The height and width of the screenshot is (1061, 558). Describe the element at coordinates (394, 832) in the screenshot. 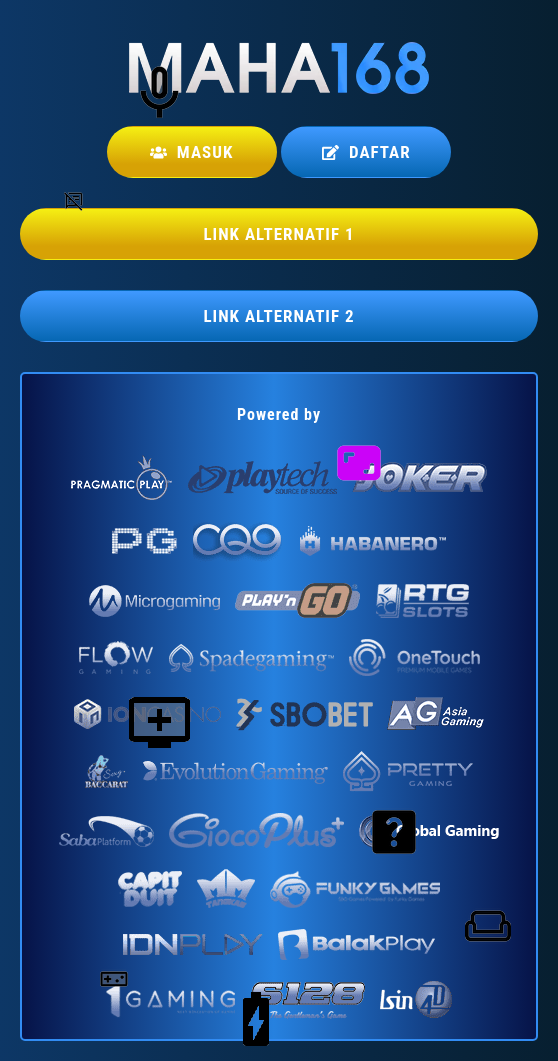

I see `access help center or support resources` at that location.